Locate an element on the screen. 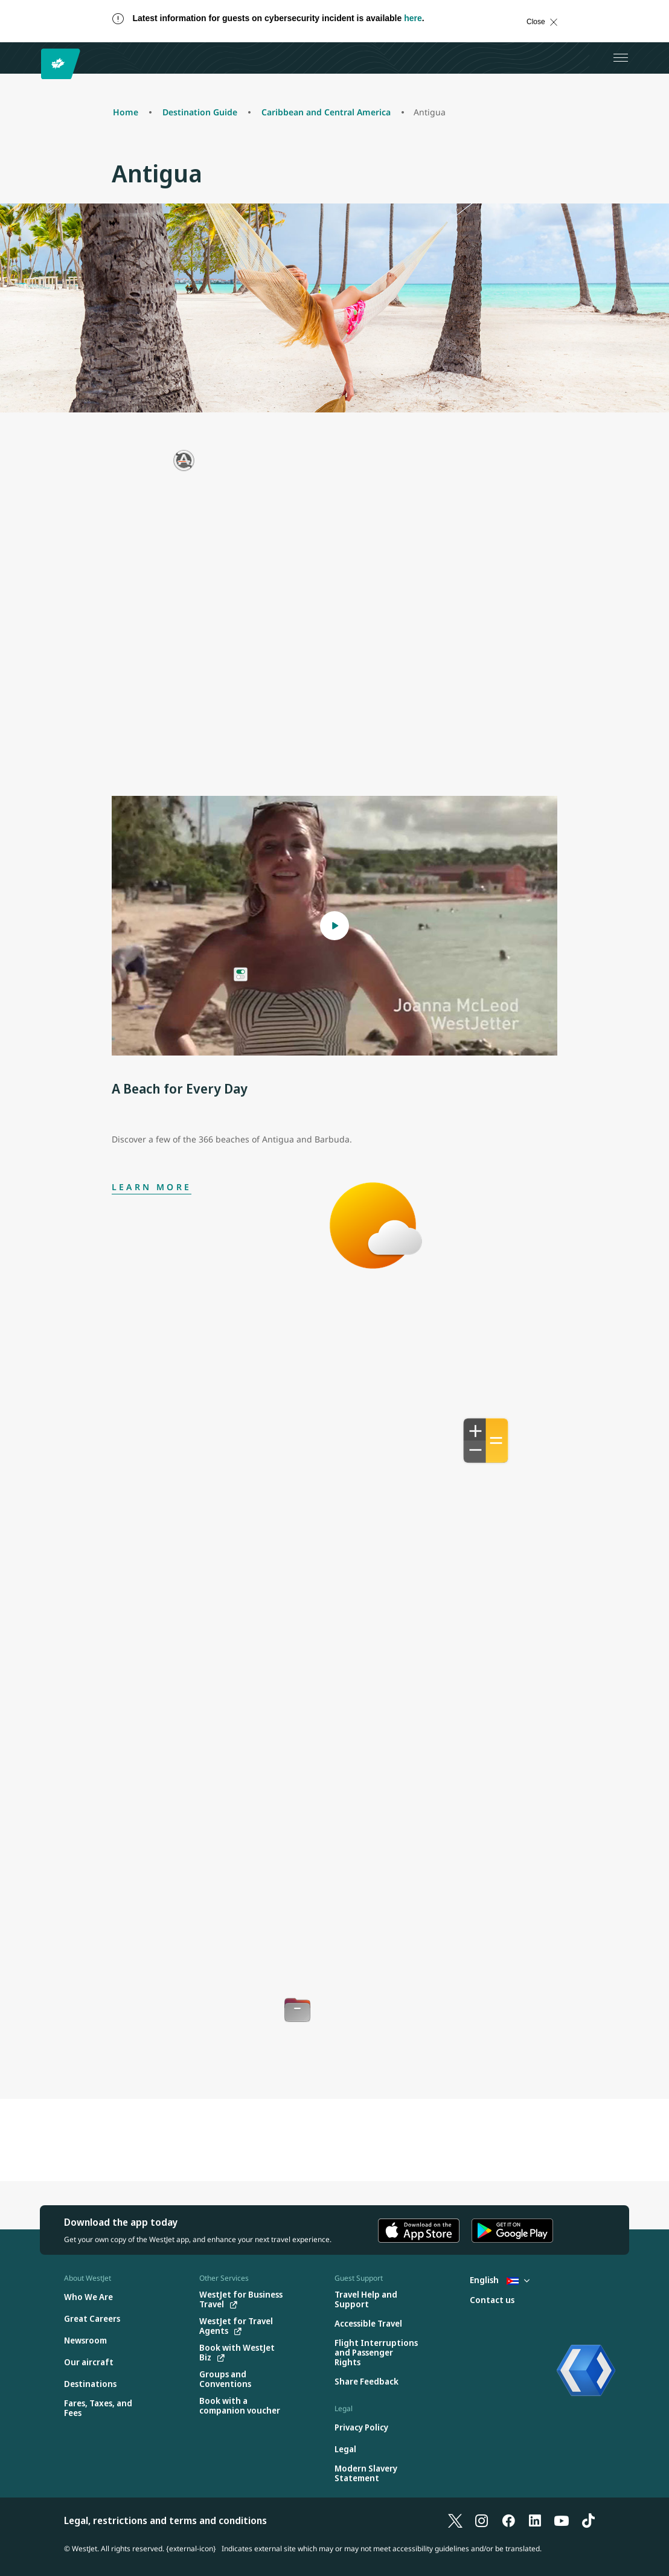  open the interface settings application is located at coordinates (586, 2370).